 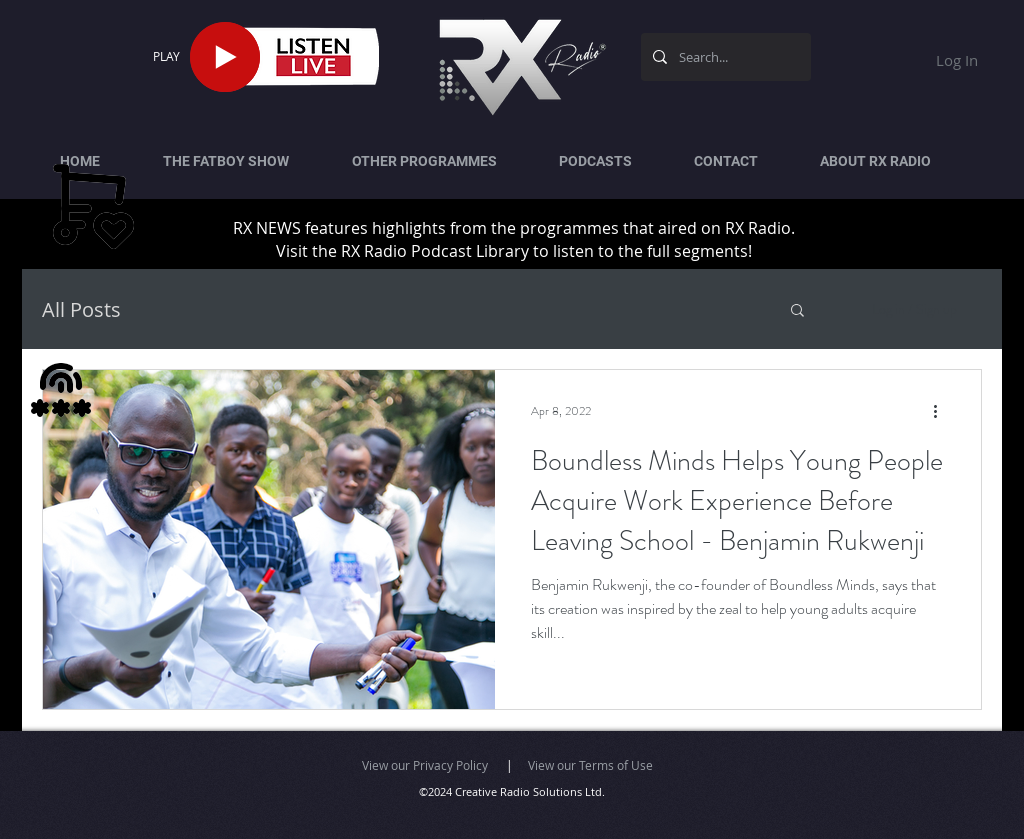 What do you see at coordinates (89, 204) in the screenshot?
I see `view your wishlist or saved items` at bounding box center [89, 204].